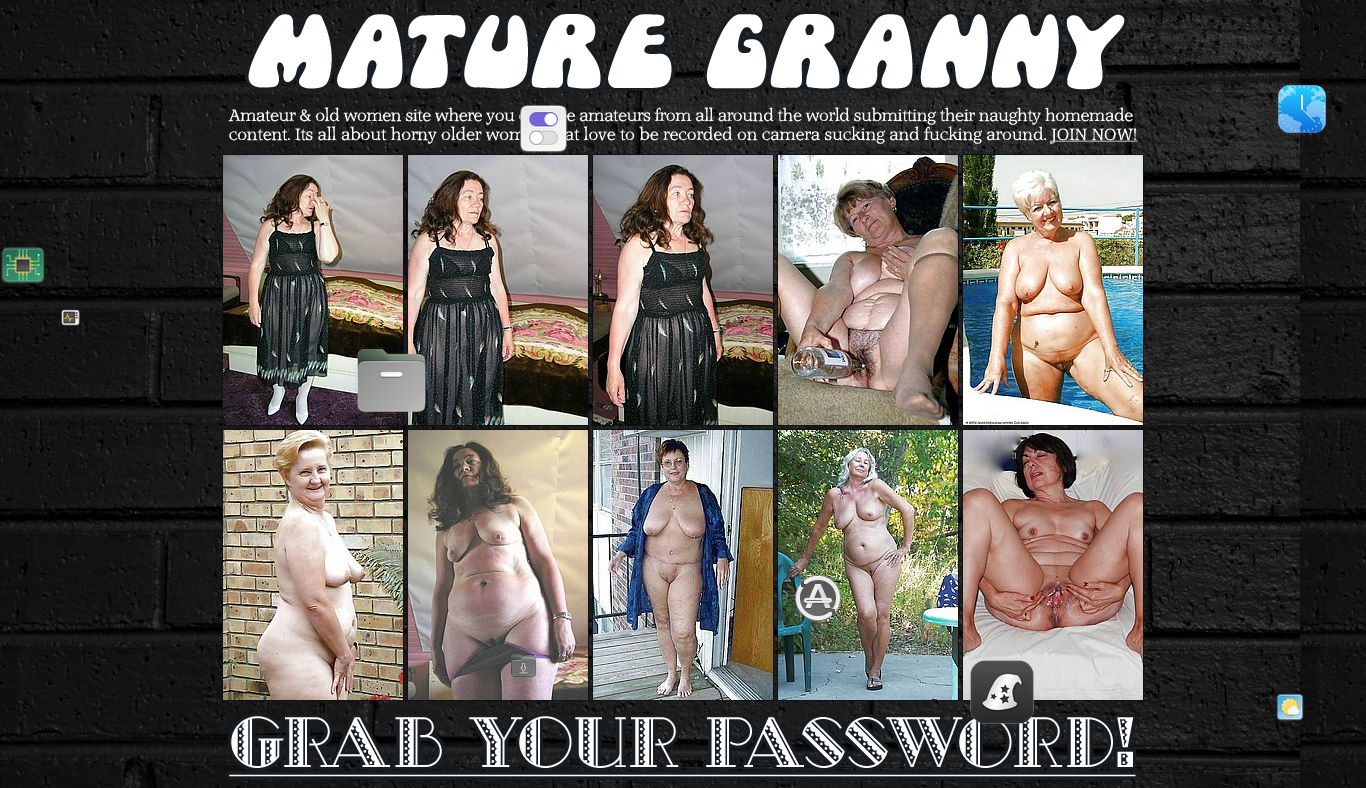  I want to click on open your downloads folder, so click(523, 665).